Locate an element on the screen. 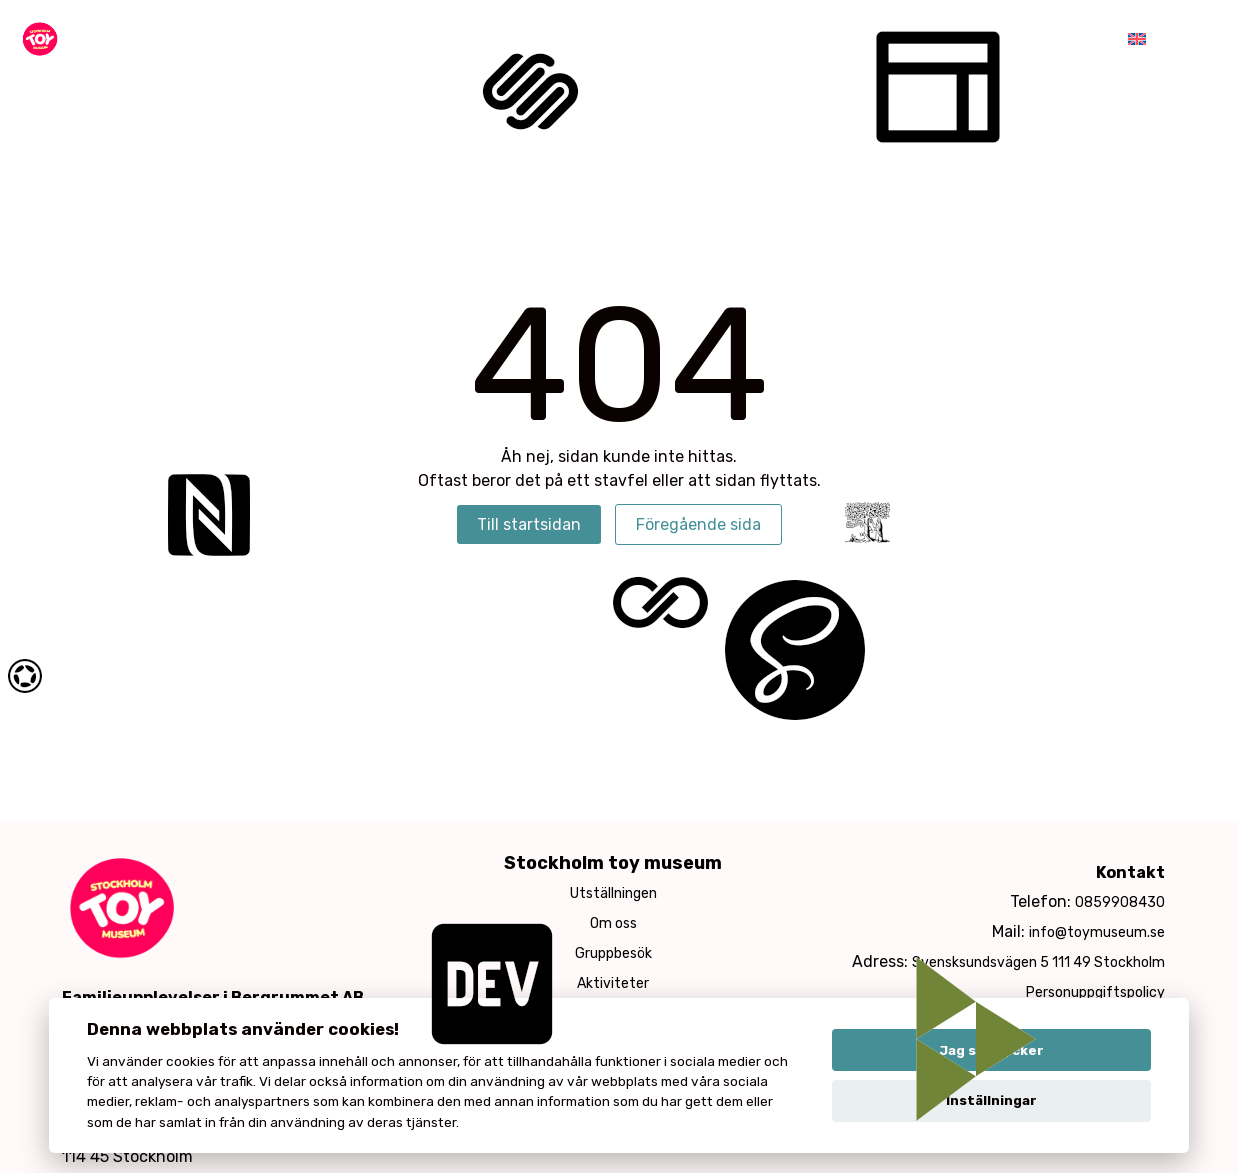 The image size is (1238, 1173). switch to two-column layout with header is located at coordinates (938, 87).